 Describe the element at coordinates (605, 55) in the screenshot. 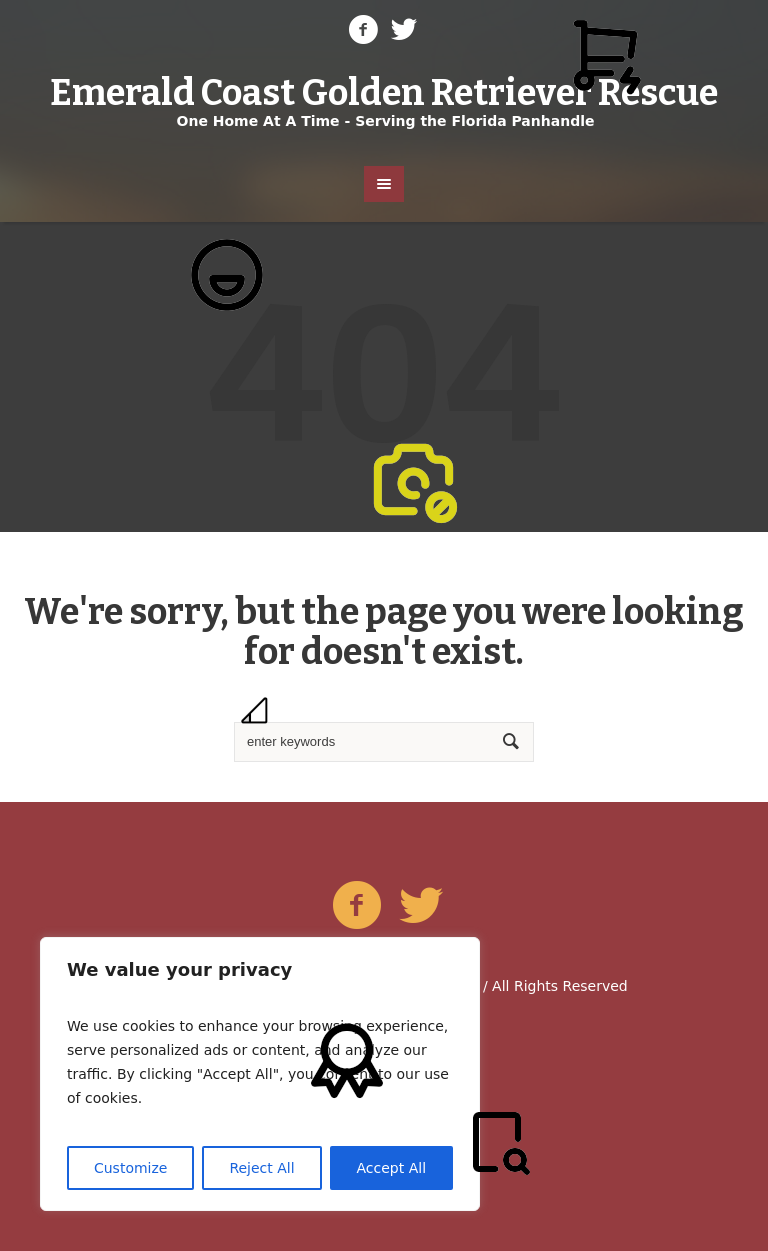

I see `quick checkout or express purchase` at that location.